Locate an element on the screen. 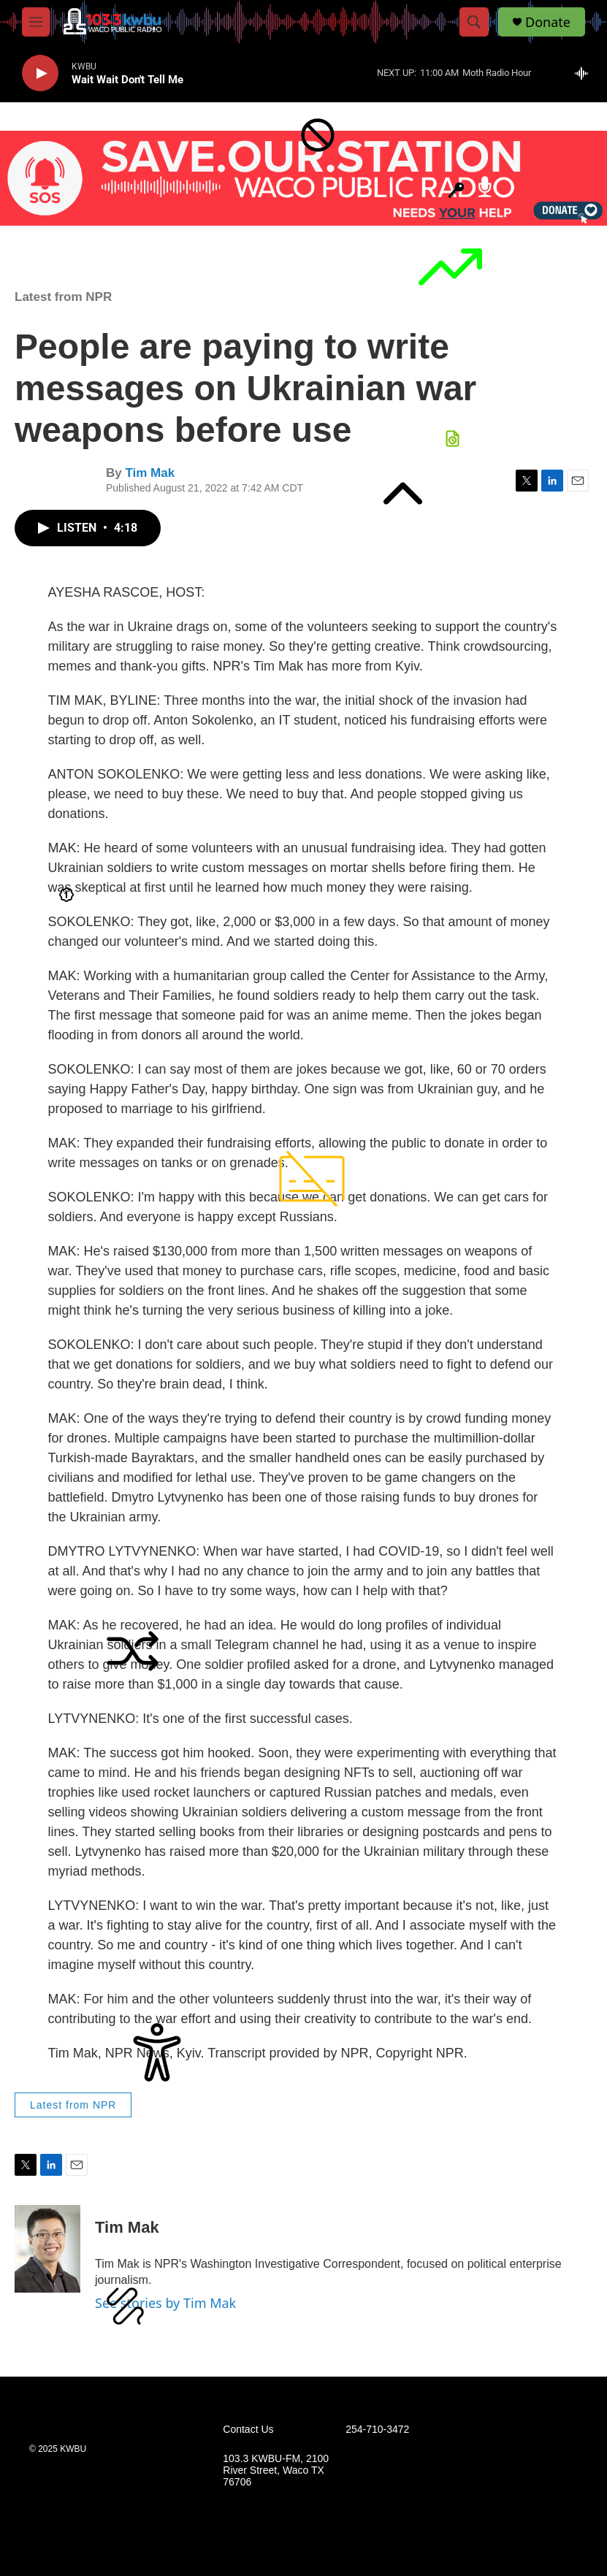  collapse an expanded section is located at coordinates (402, 493).